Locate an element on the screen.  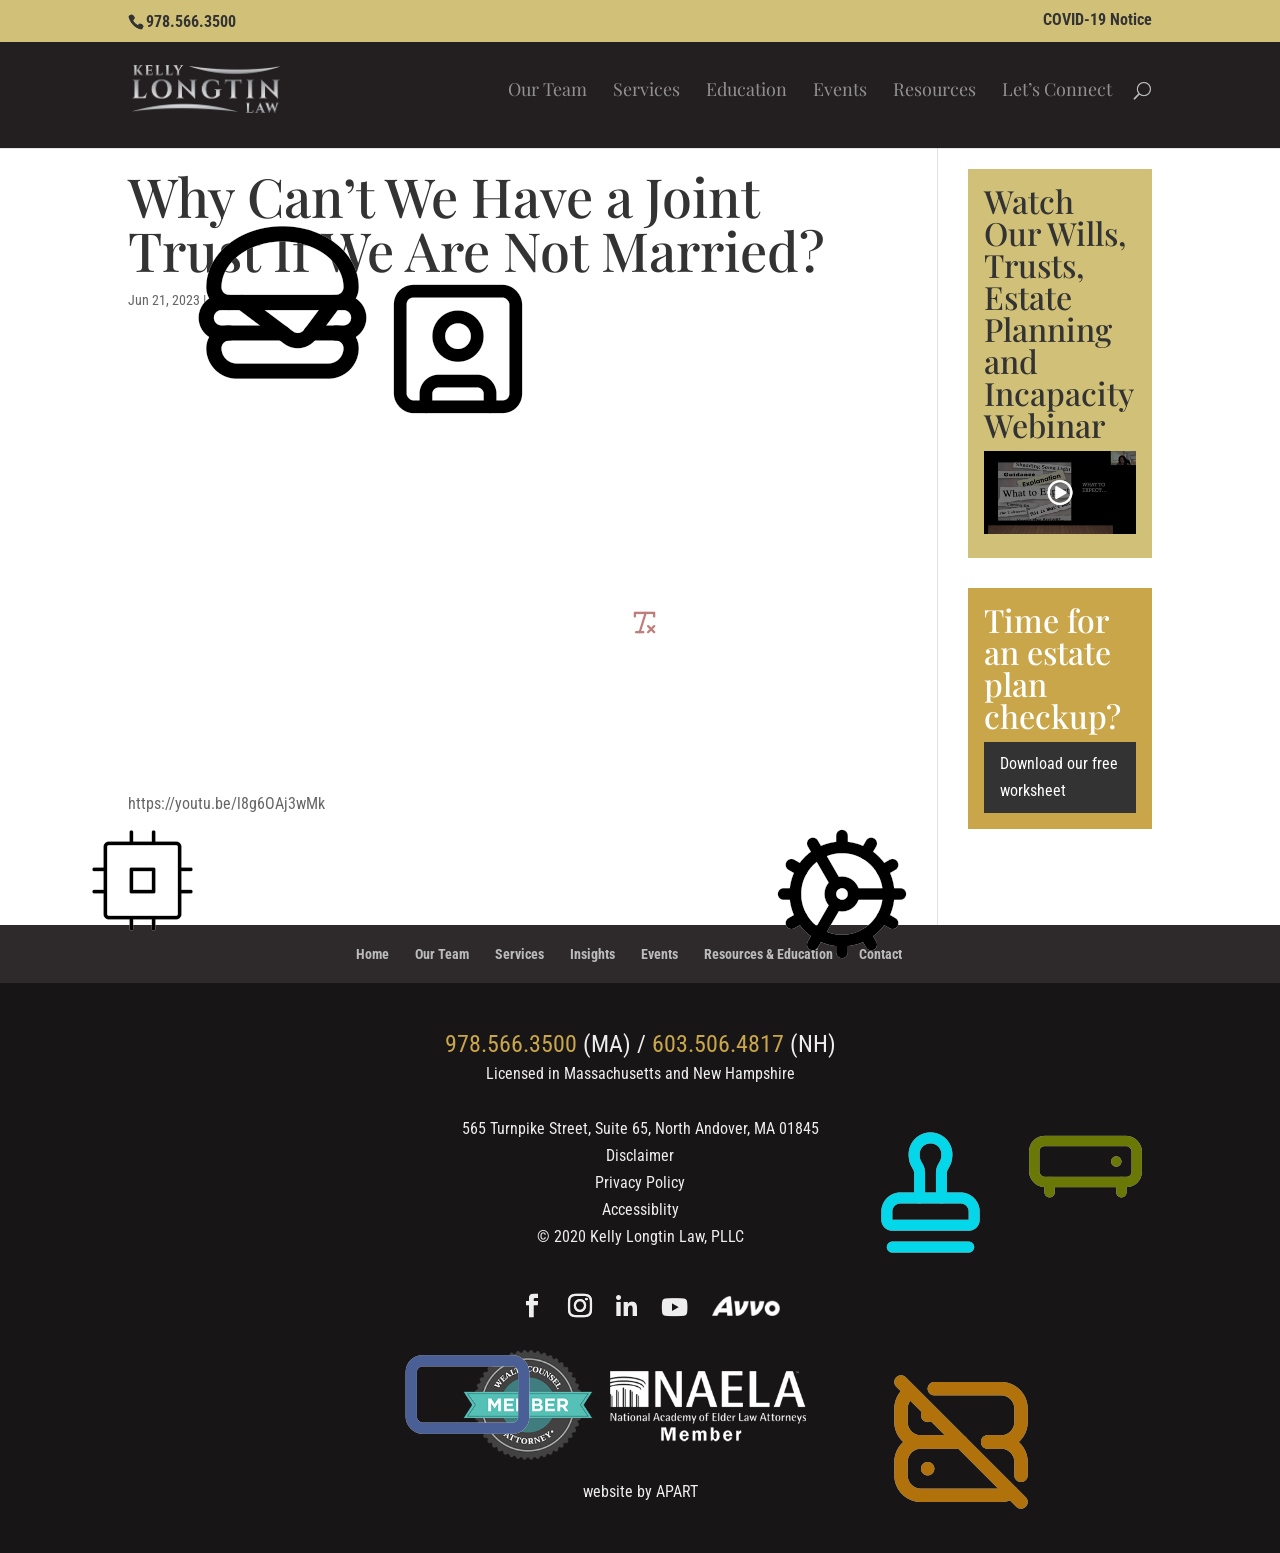
server is offline or unavailable is located at coordinates (961, 1442).